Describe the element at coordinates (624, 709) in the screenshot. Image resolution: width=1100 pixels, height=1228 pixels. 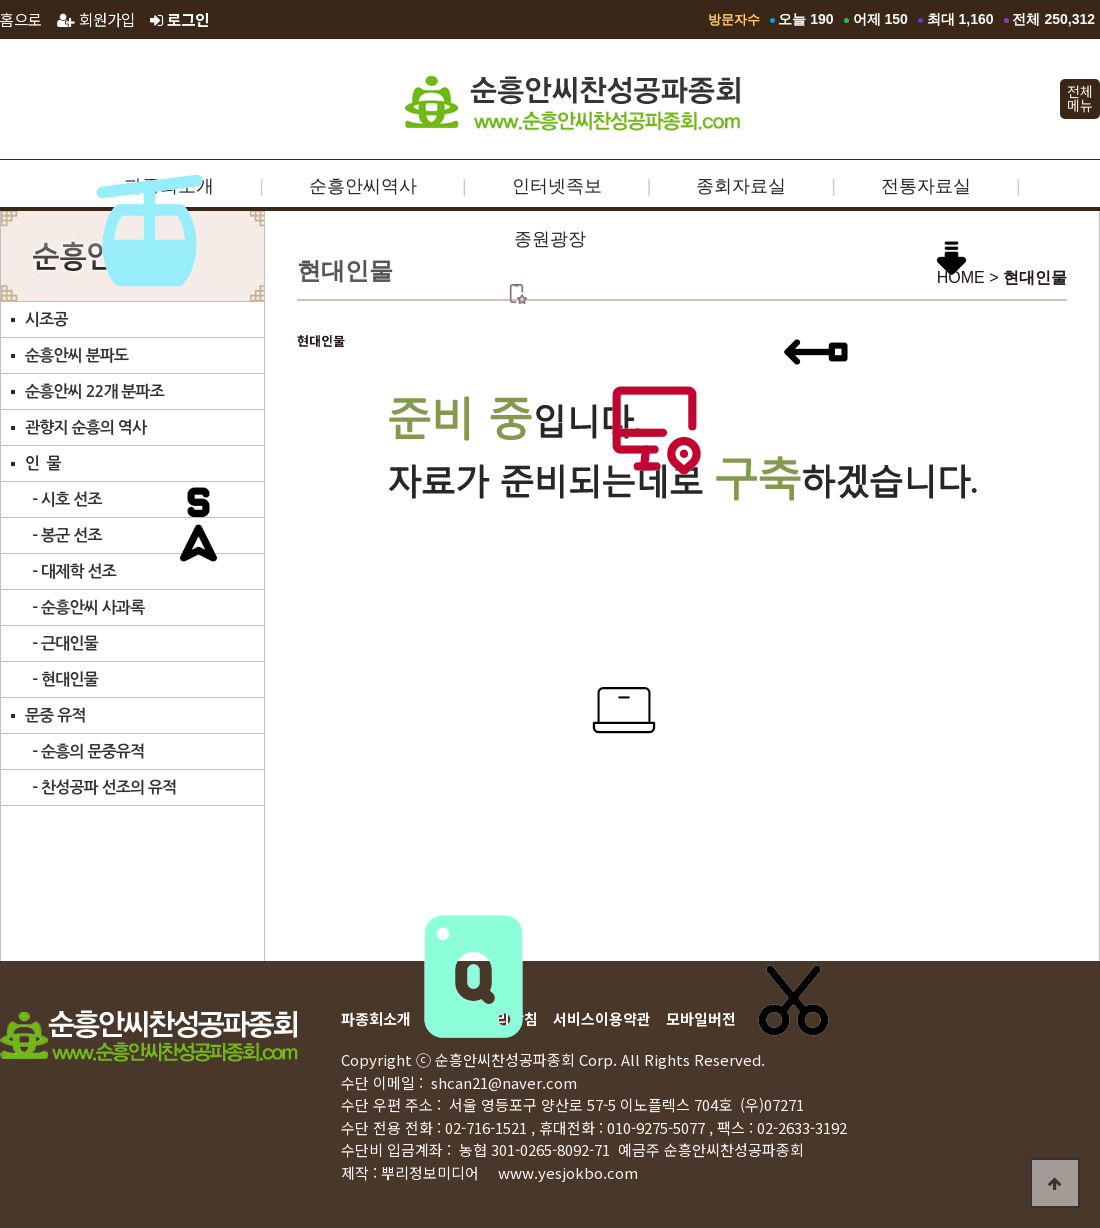
I see `switch to desktop view` at that location.